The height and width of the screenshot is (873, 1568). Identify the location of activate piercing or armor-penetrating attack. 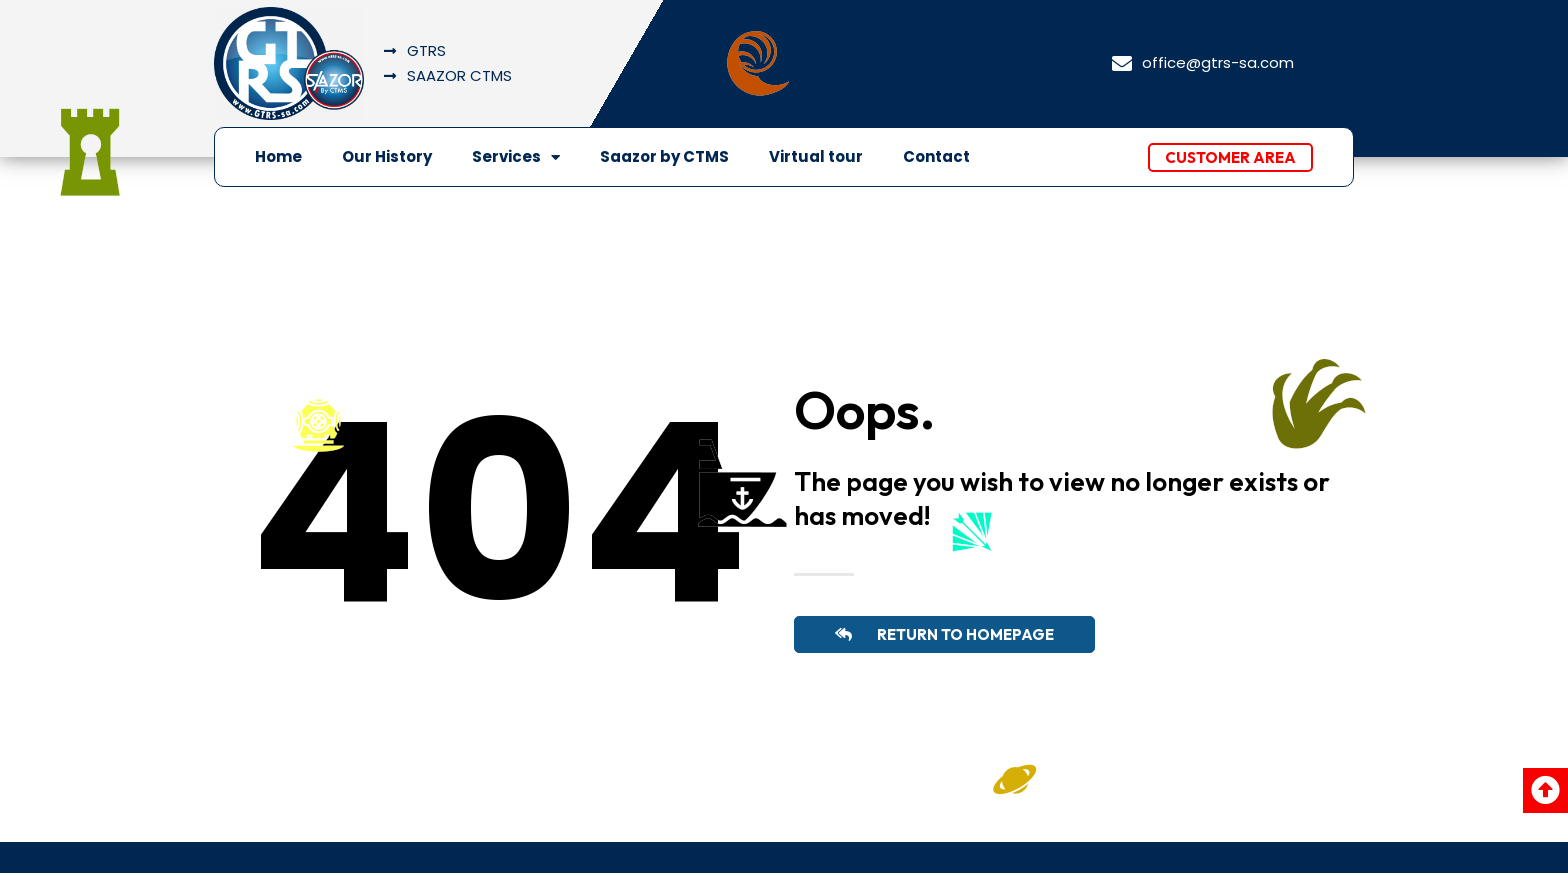
(972, 532).